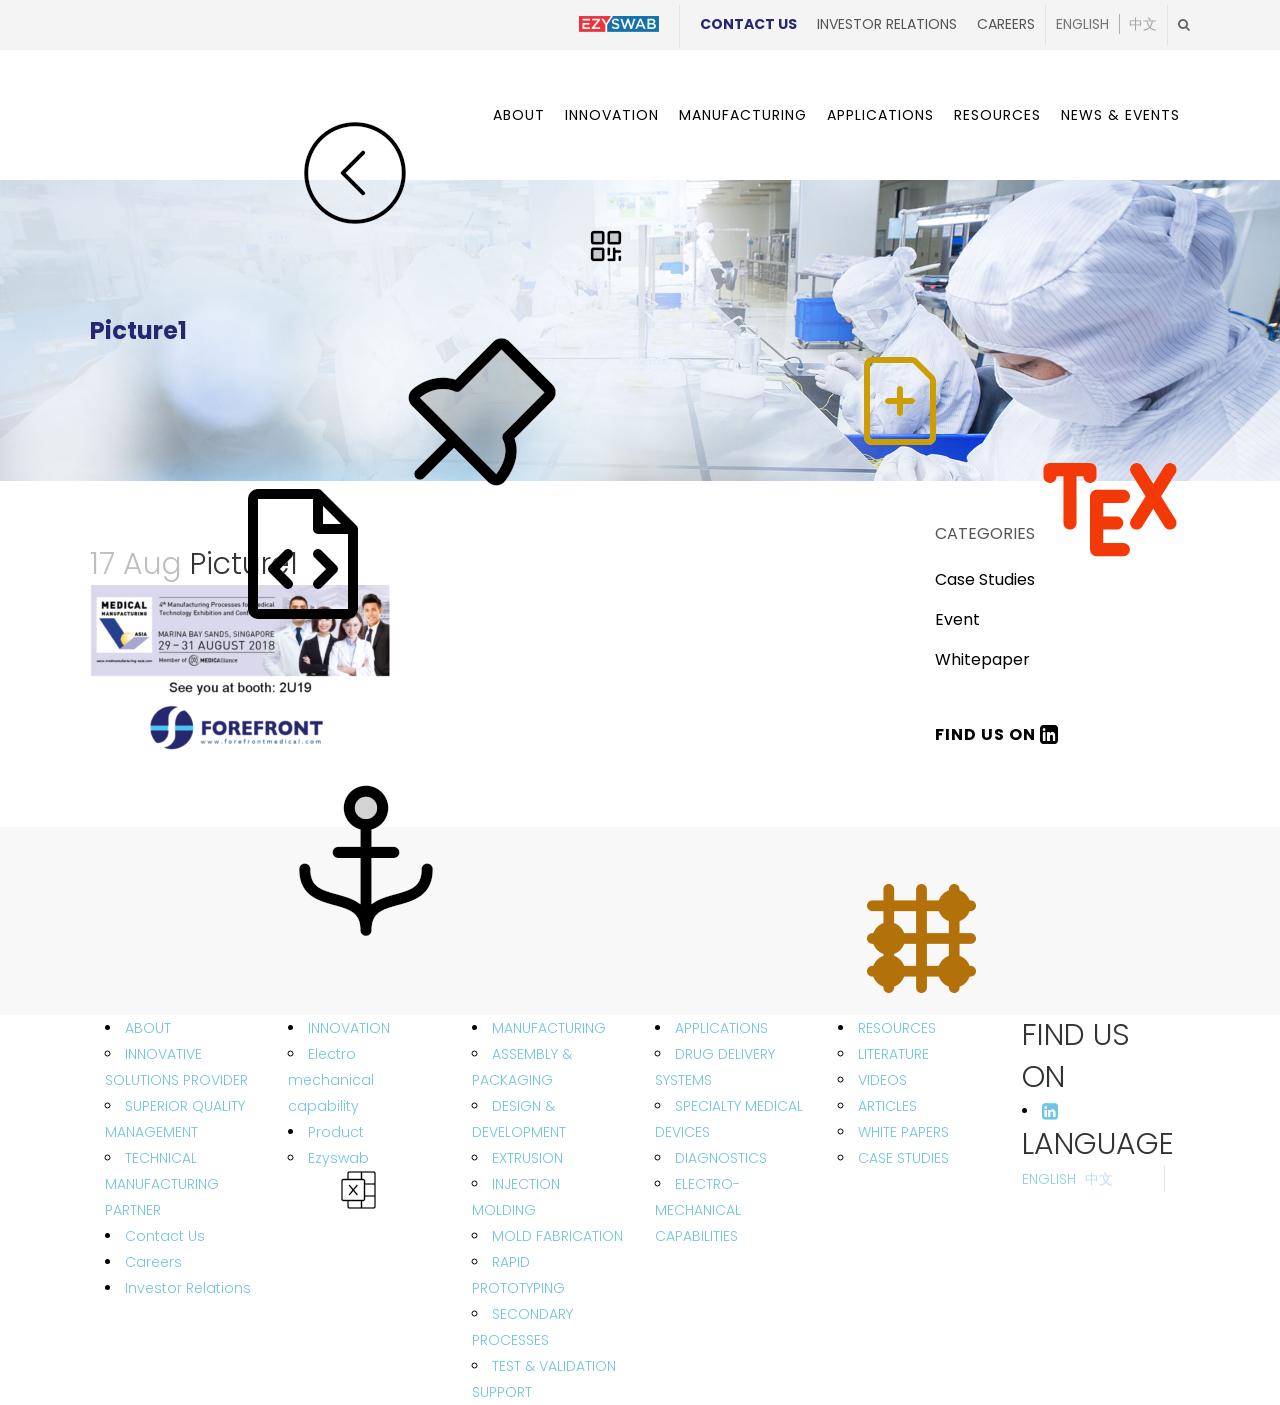 Image resolution: width=1280 pixels, height=1405 pixels. What do you see at coordinates (360, 1190) in the screenshot?
I see `open microsoft excel` at bounding box center [360, 1190].